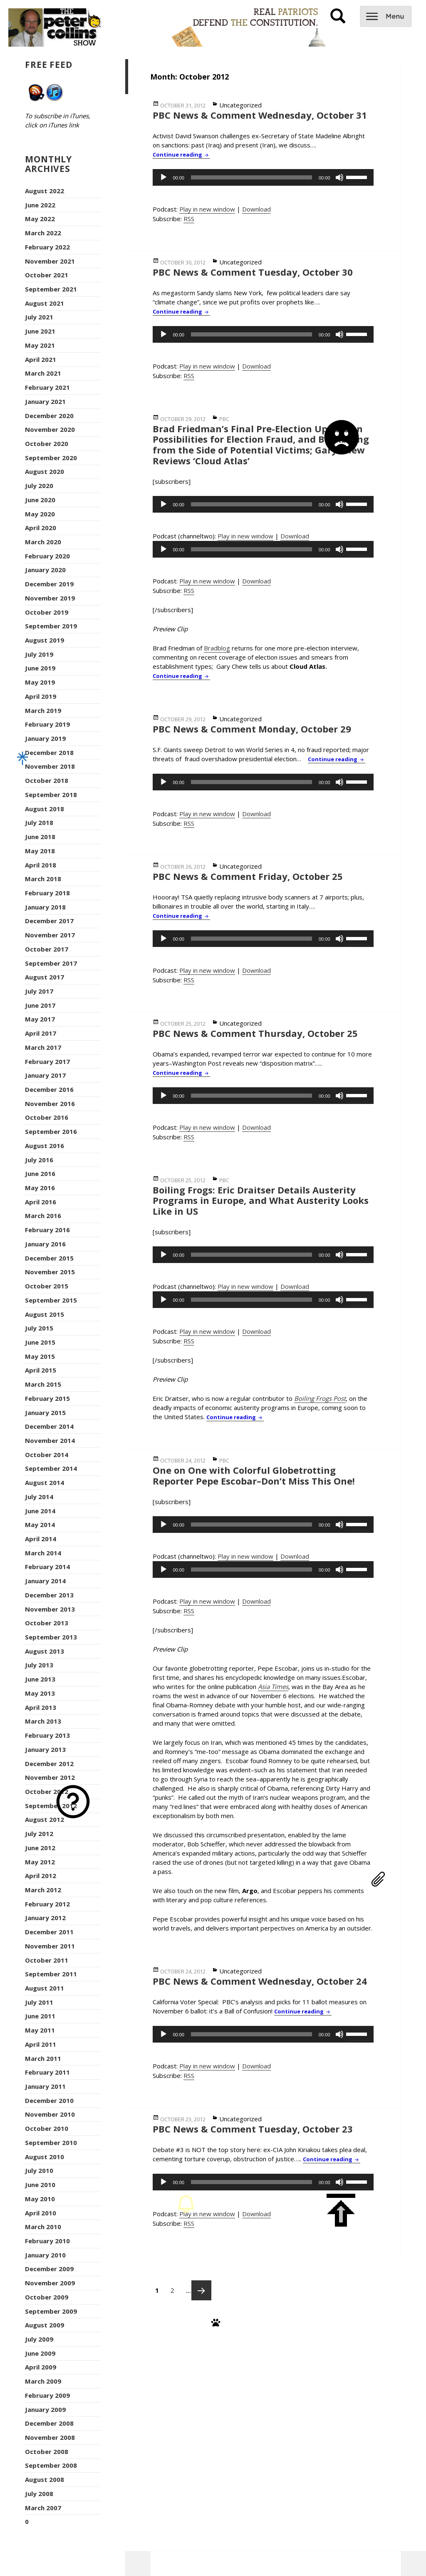  Describe the element at coordinates (378, 1879) in the screenshot. I see `attach a file to your message` at that location.